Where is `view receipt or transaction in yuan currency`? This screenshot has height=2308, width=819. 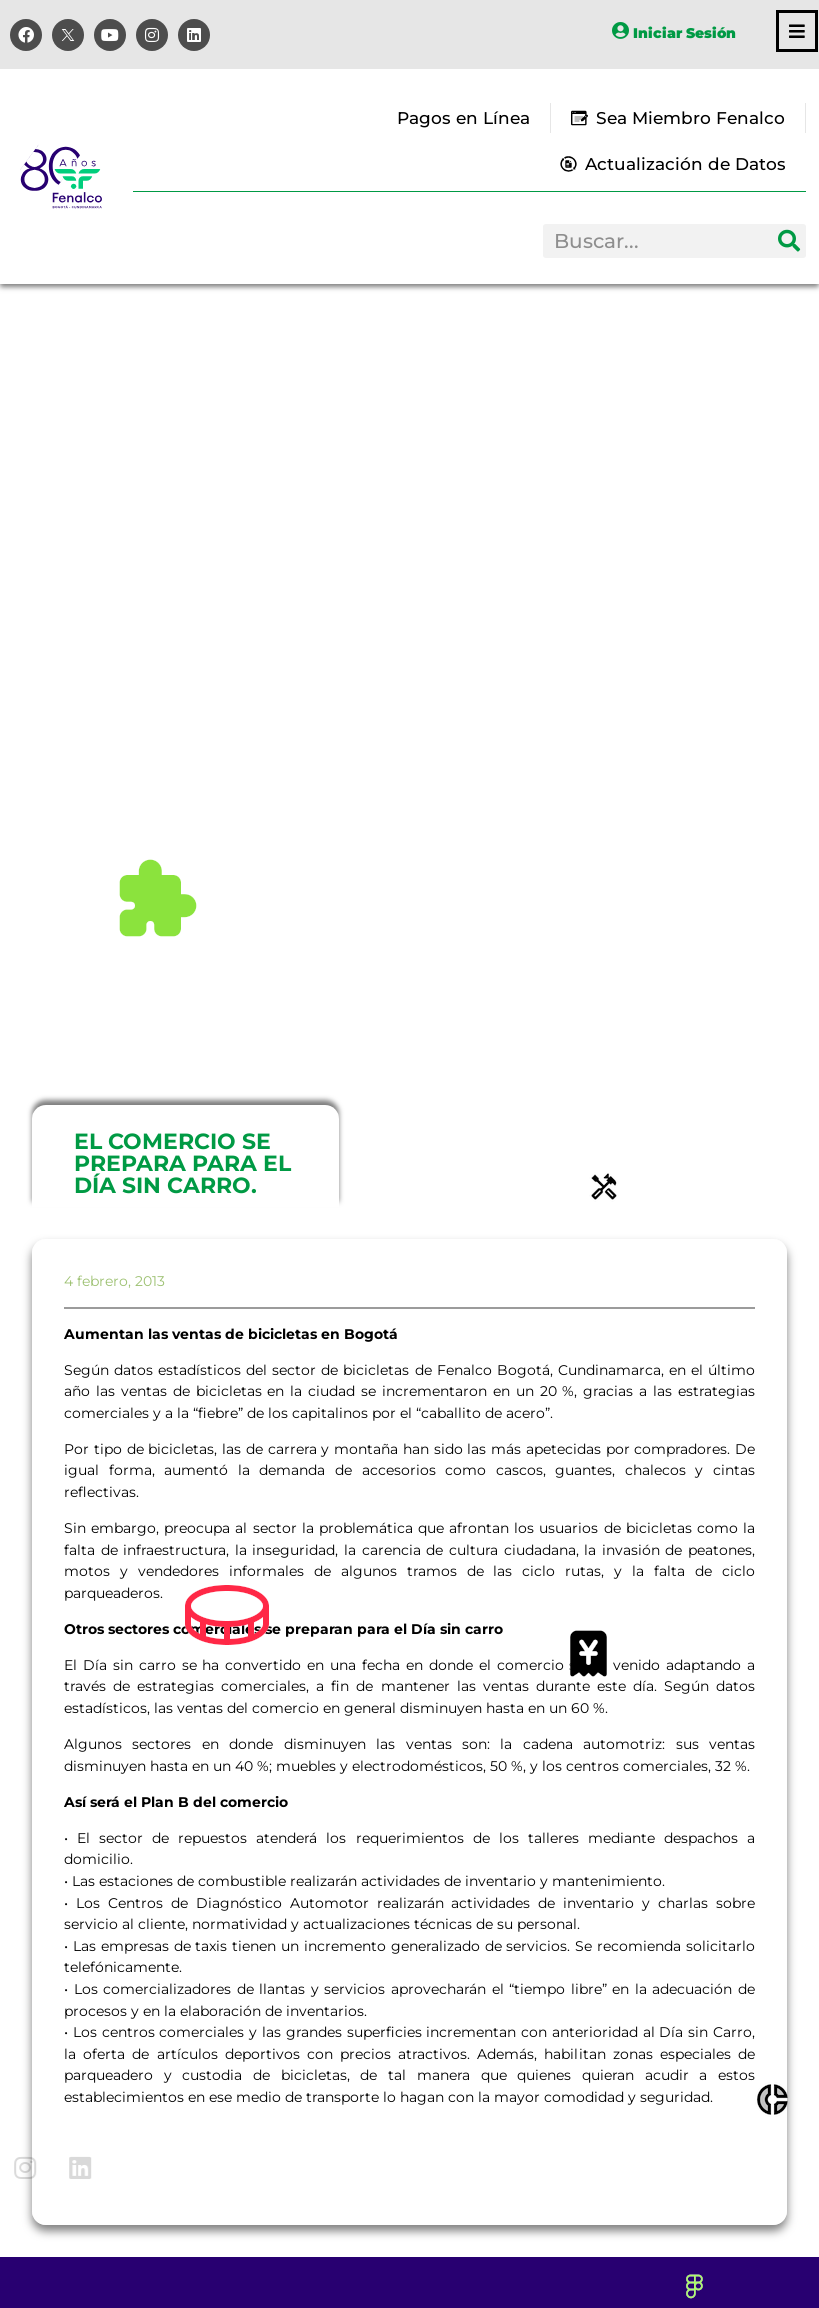 view receipt or transaction in yuan currency is located at coordinates (588, 1653).